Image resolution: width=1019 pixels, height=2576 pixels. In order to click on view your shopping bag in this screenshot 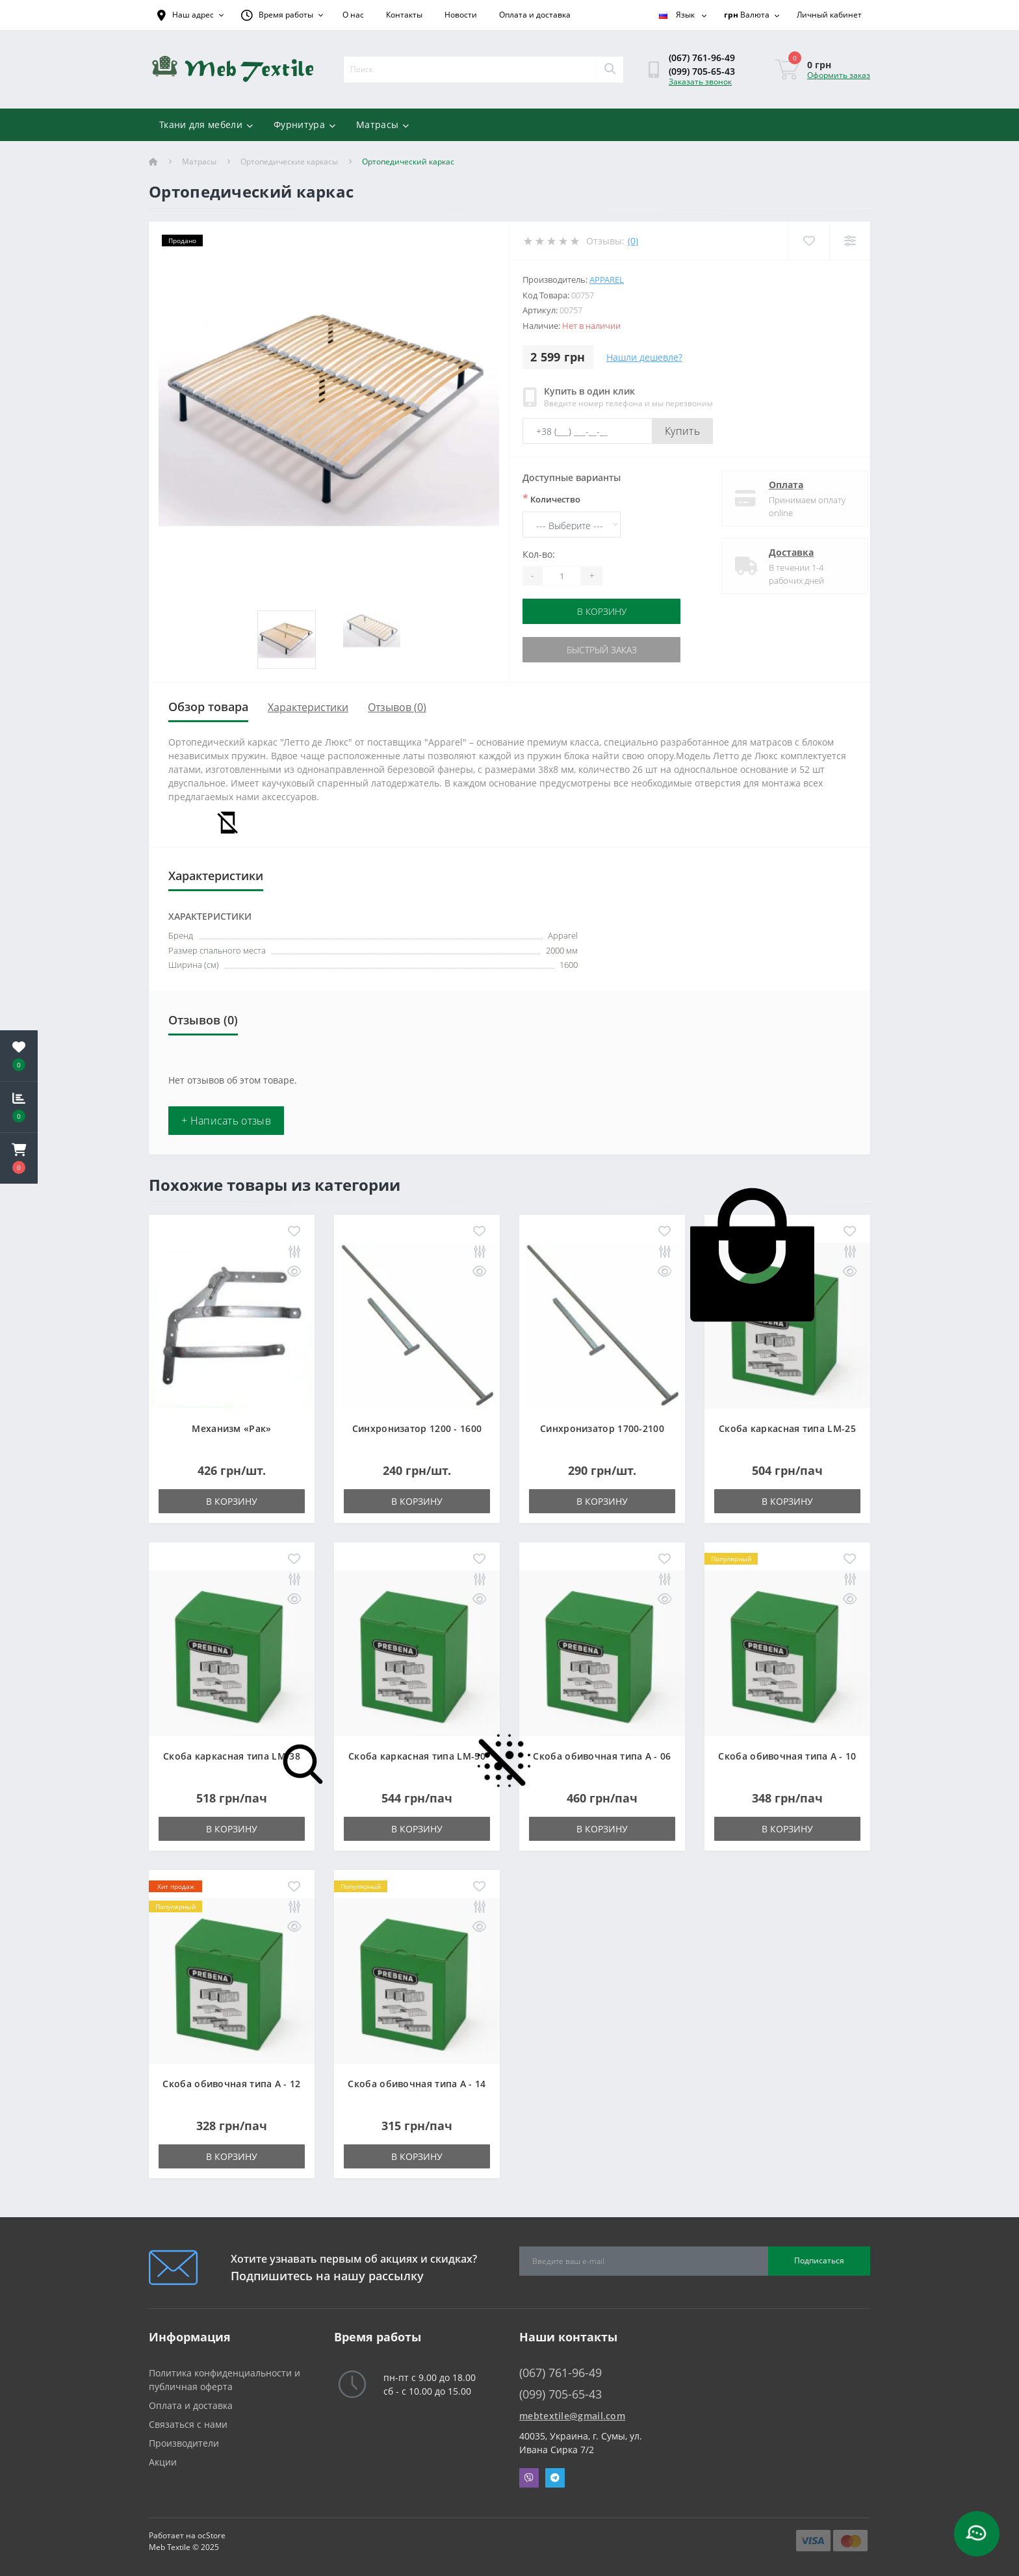, I will do `click(752, 1255)`.